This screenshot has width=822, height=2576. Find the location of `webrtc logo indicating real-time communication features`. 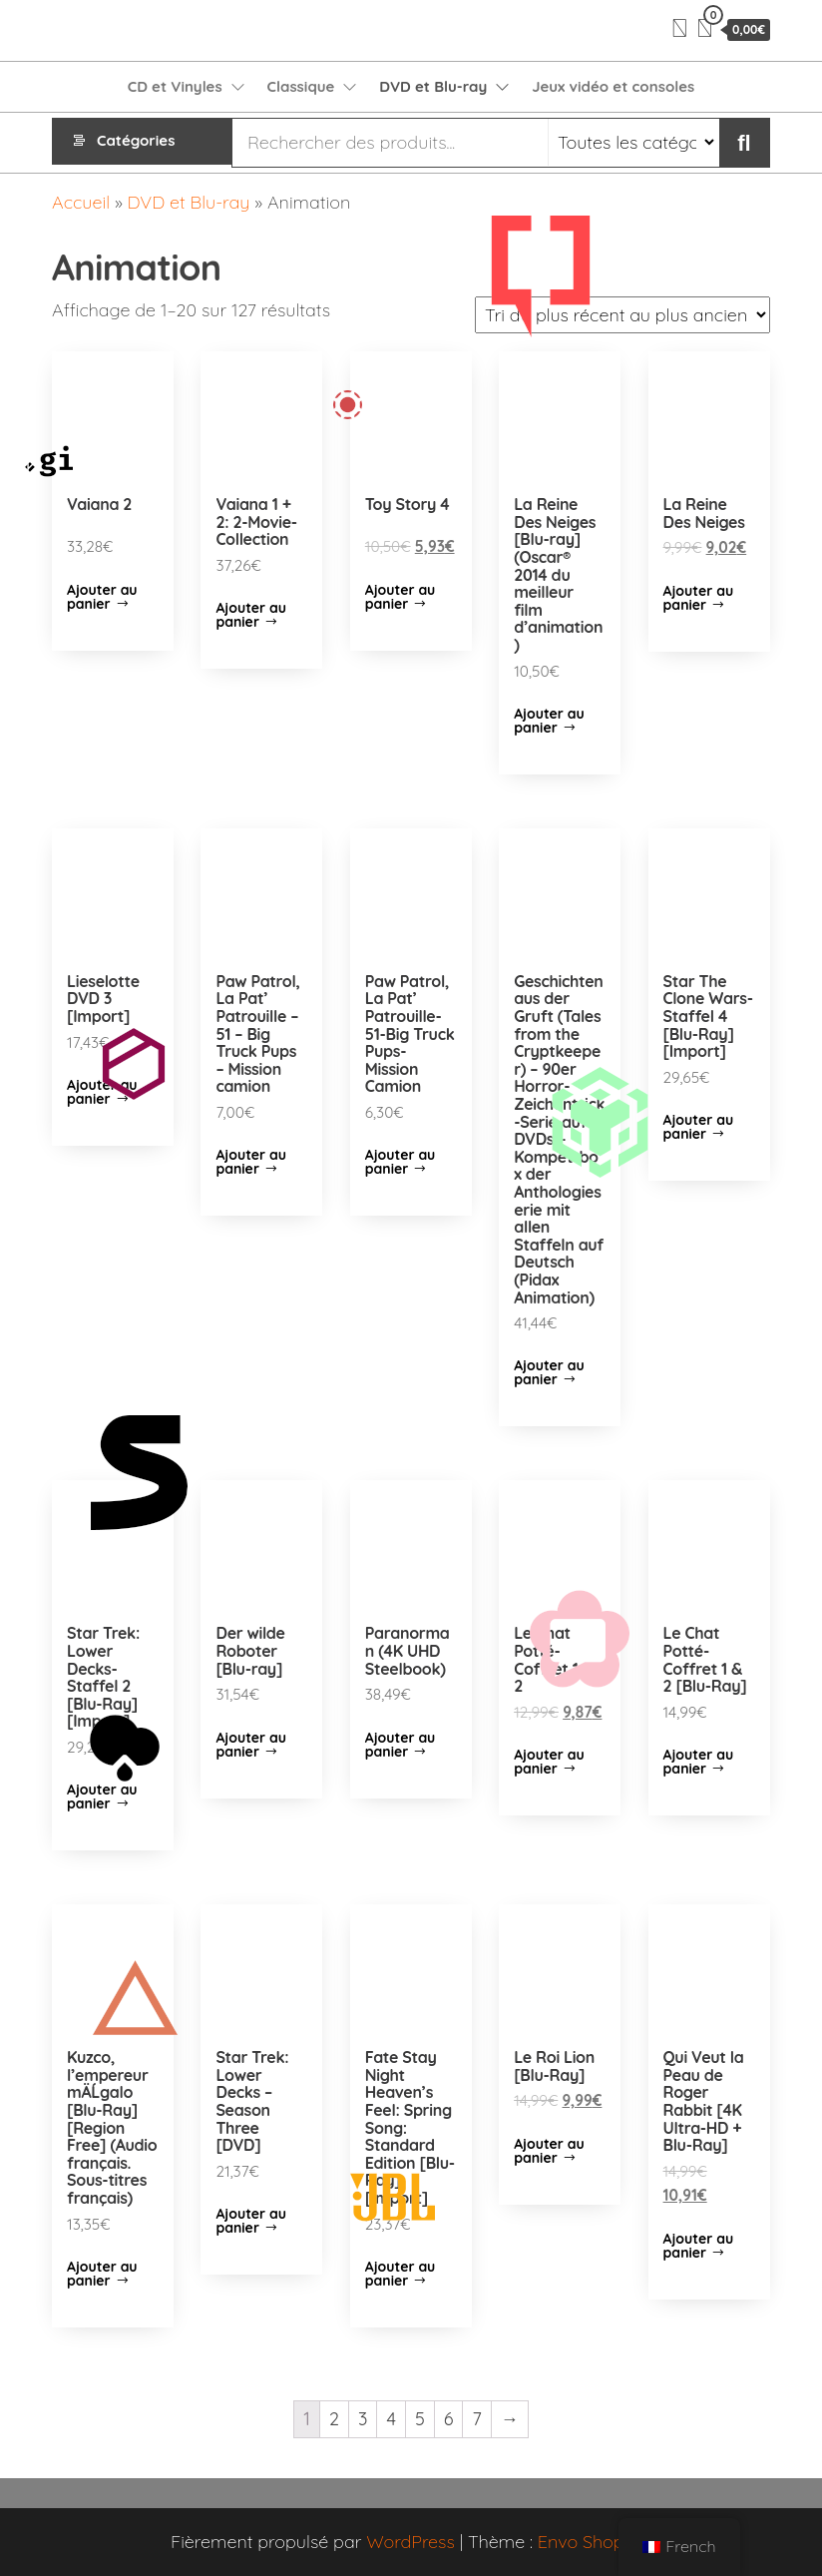

webrtc logo indicating real-time communication features is located at coordinates (580, 1639).